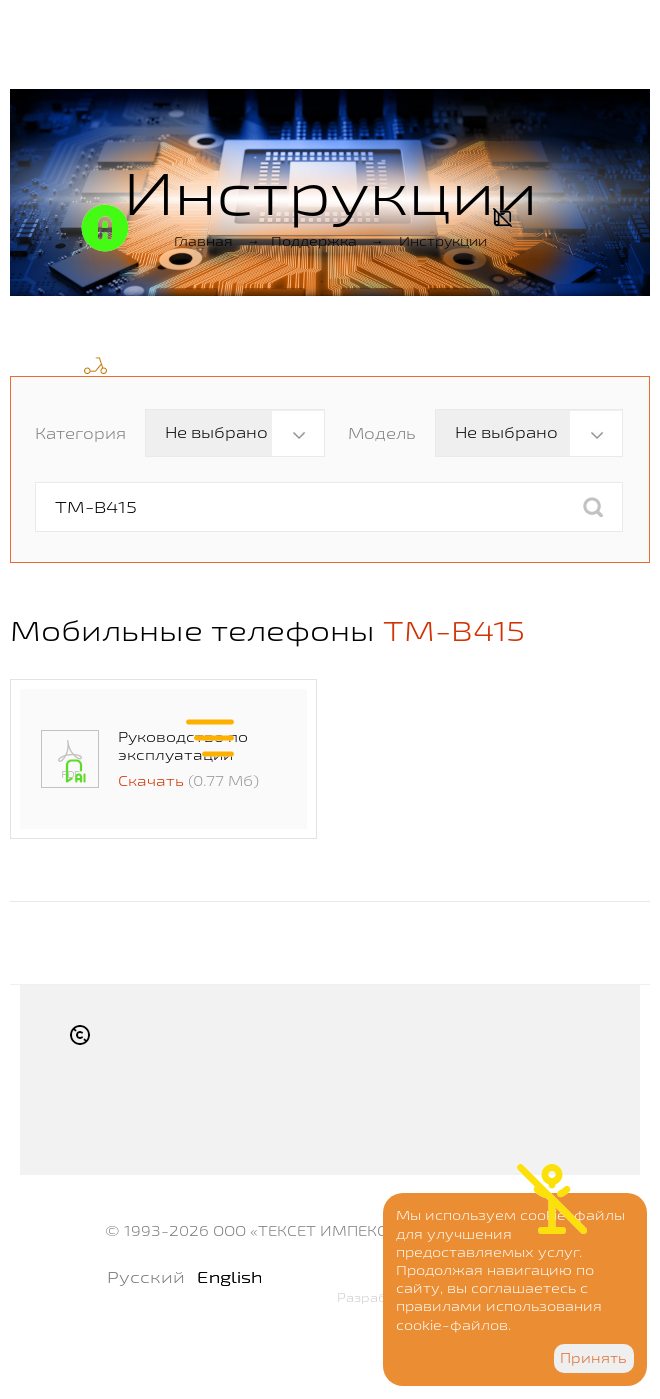 The width and height of the screenshot is (660, 1399). I want to click on disable wallpaper display, so click(502, 217).